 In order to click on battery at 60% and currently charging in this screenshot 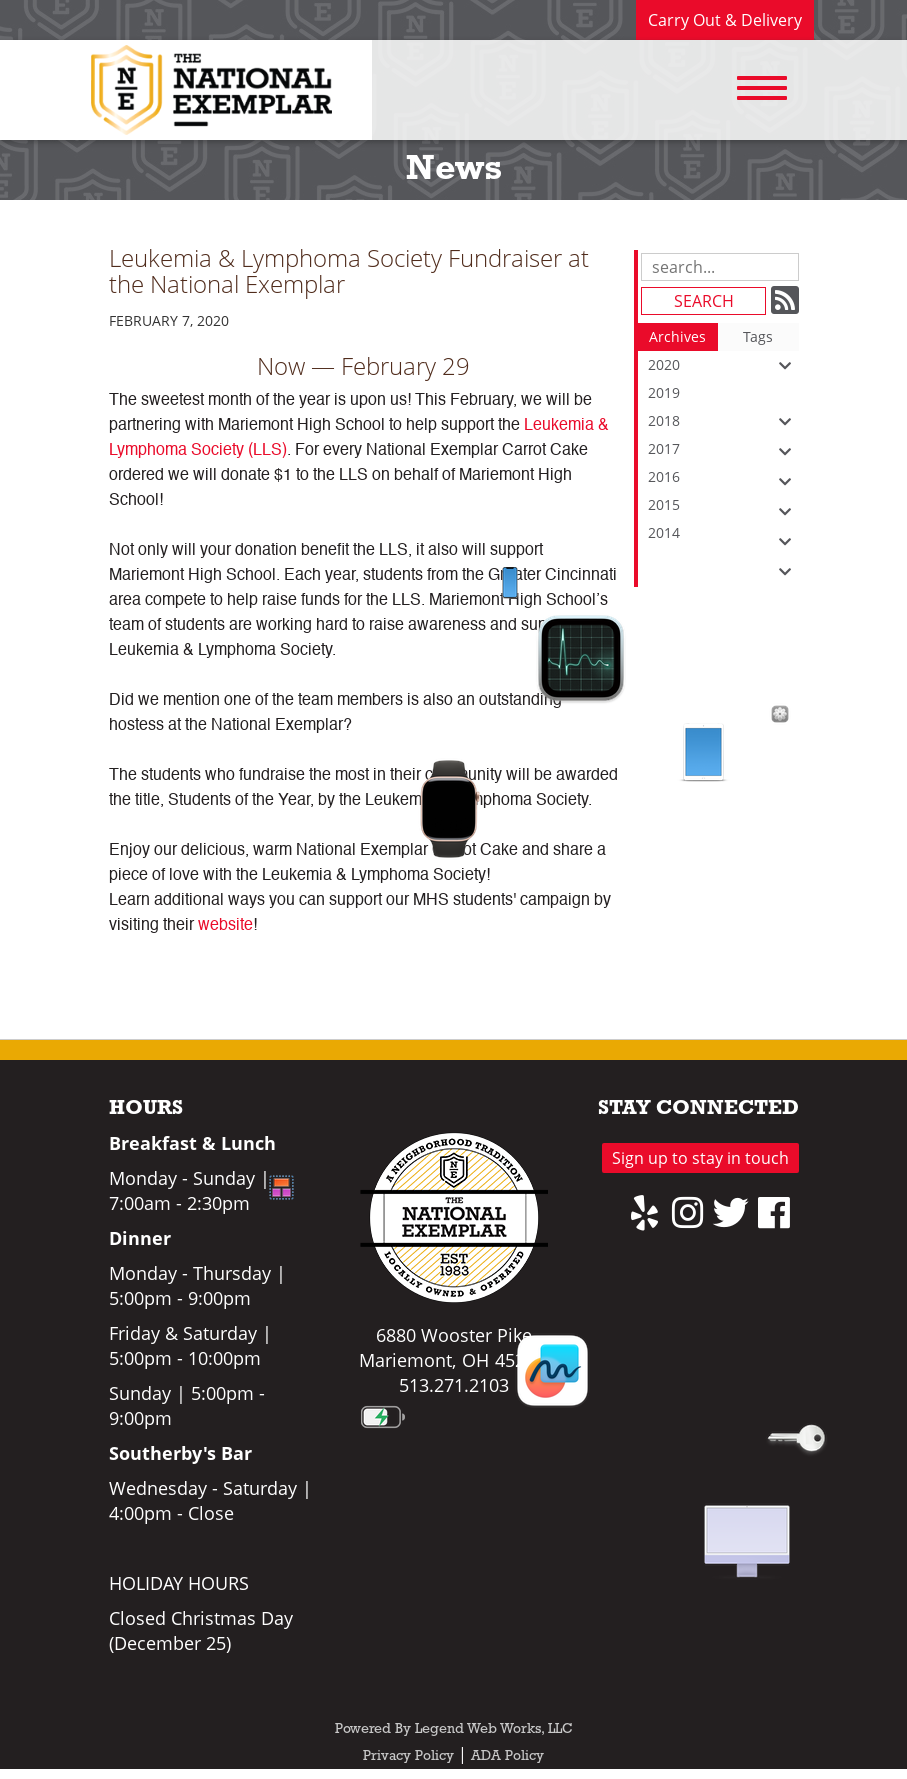, I will do `click(383, 1417)`.